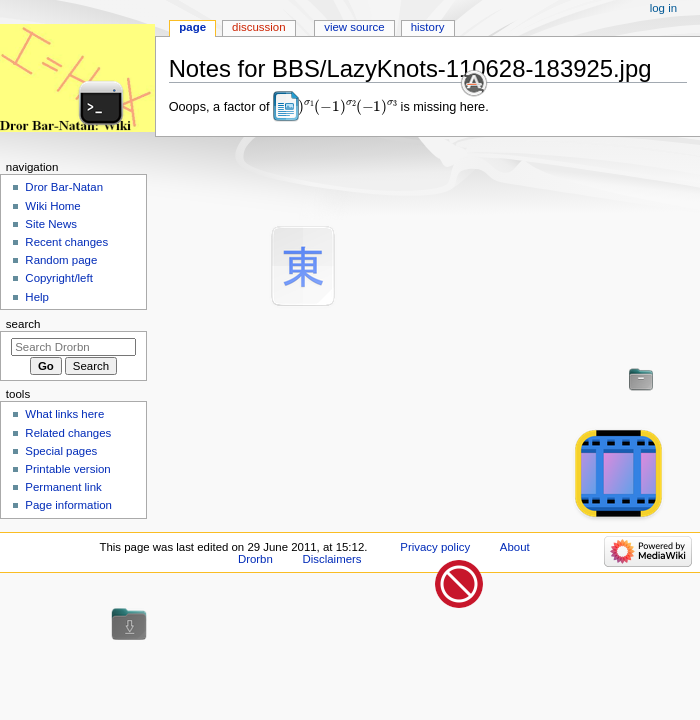 The height and width of the screenshot is (720, 700). What do you see at coordinates (101, 103) in the screenshot?
I see `open yakuake drop-down terminal` at bounding box center [101, 103].